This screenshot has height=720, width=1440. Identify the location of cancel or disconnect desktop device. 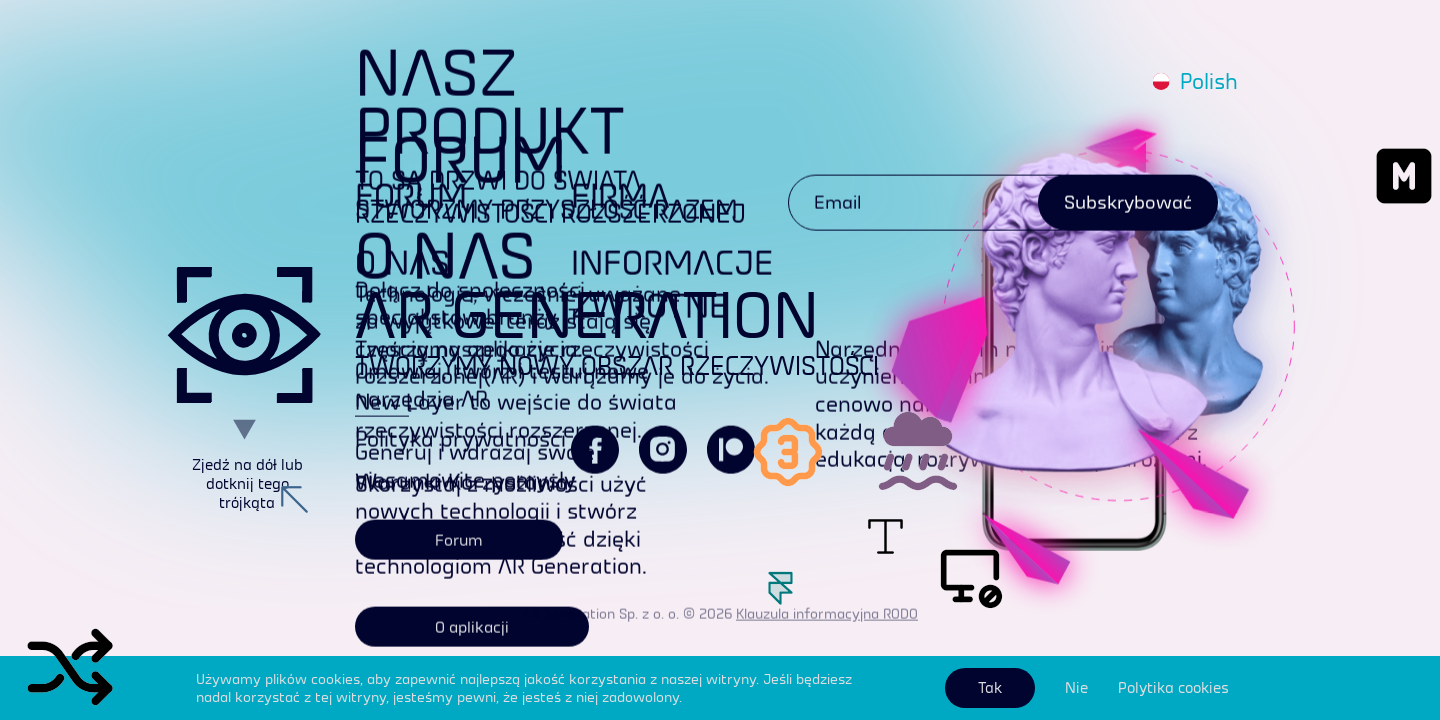
(970, 576).